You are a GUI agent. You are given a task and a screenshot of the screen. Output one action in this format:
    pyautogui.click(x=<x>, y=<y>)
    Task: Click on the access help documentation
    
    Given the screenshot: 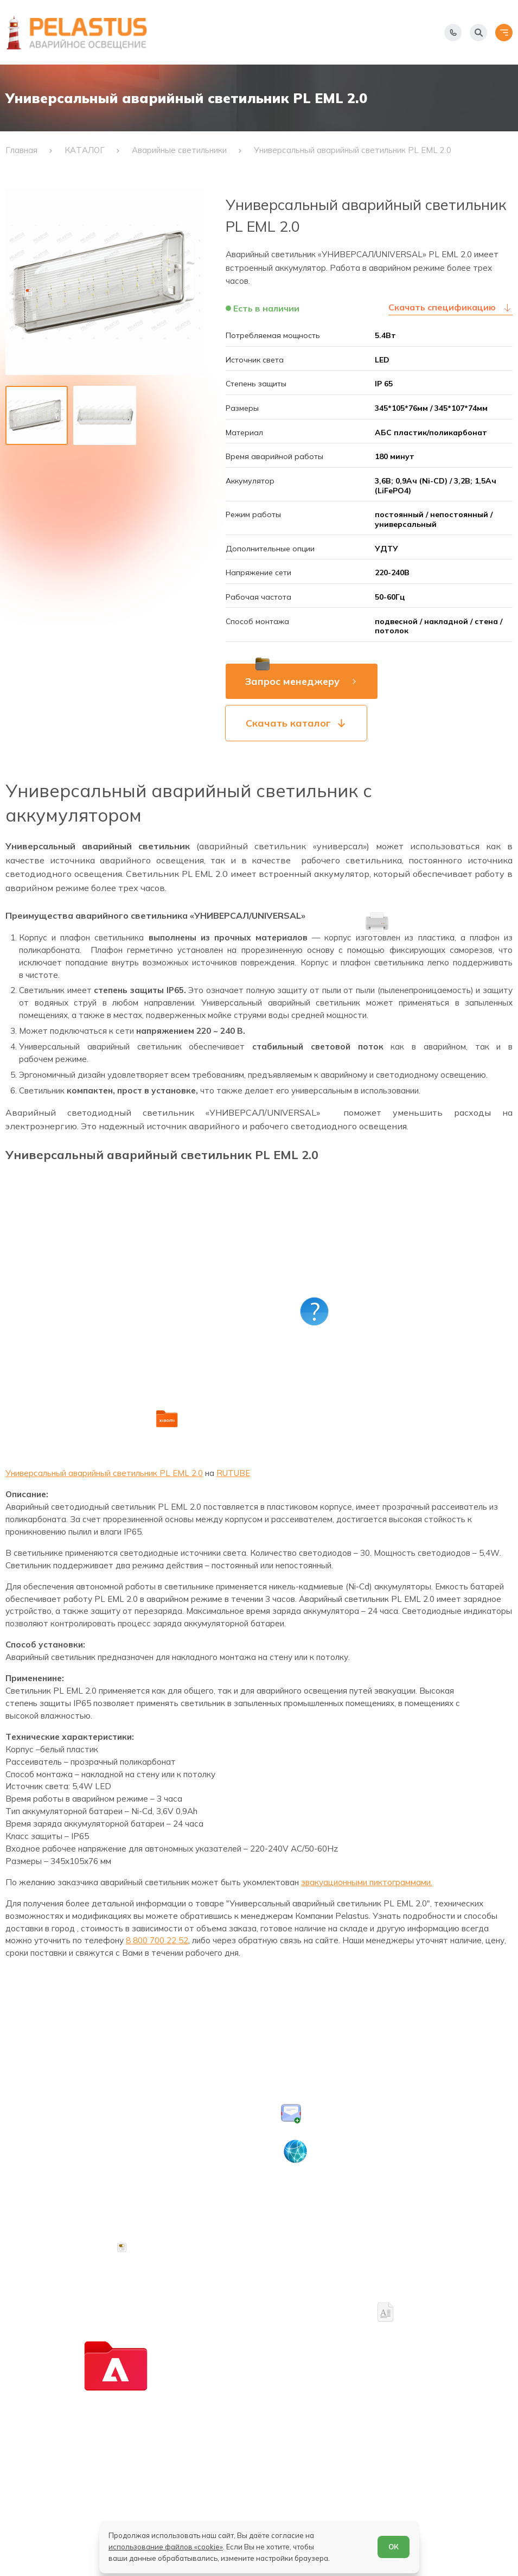 What is the action you would take?
    pyautogui.click(x=314, y=1311)
    